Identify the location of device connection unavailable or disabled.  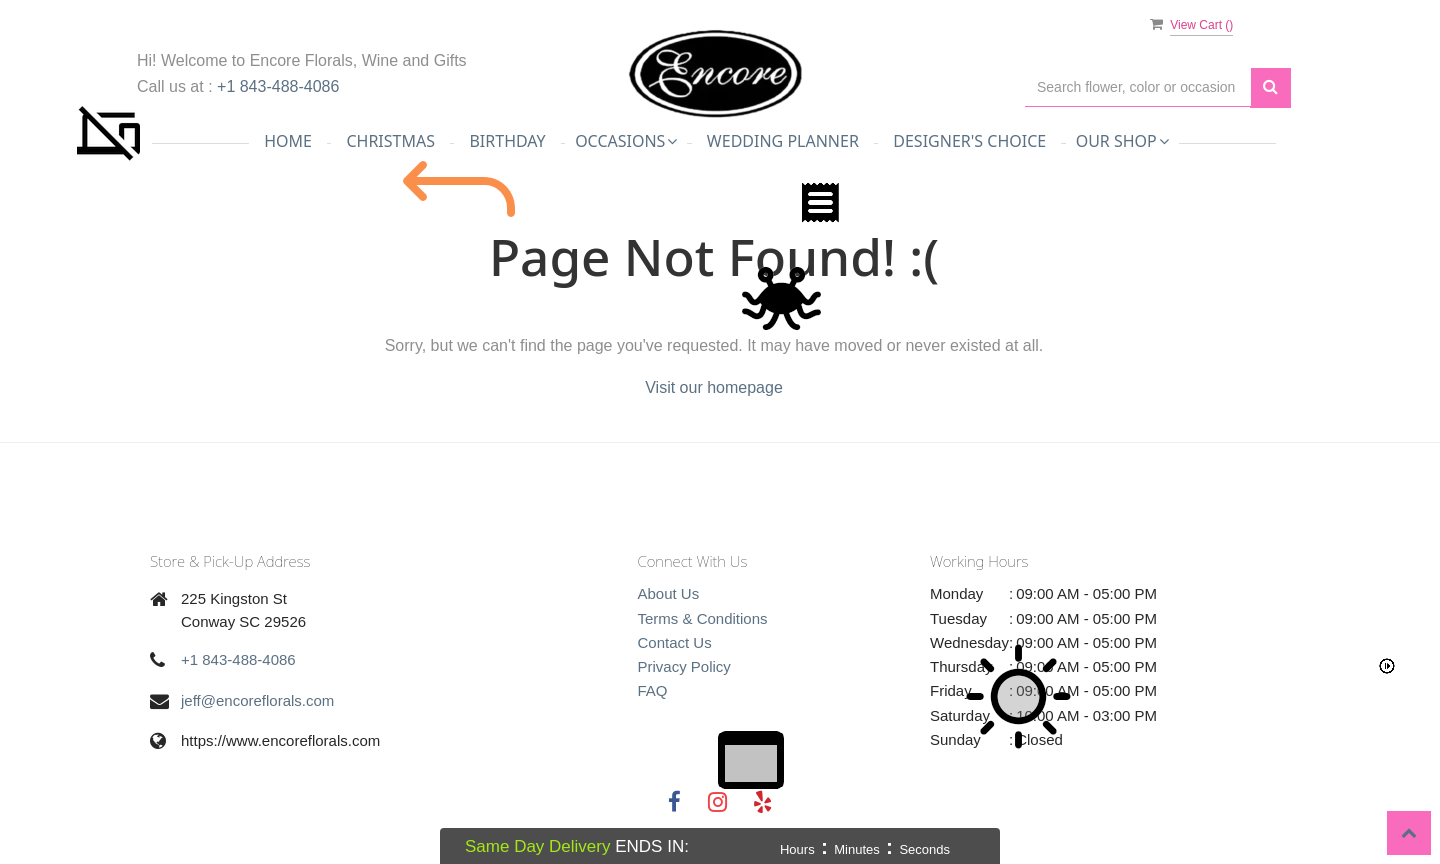
(108, 133).